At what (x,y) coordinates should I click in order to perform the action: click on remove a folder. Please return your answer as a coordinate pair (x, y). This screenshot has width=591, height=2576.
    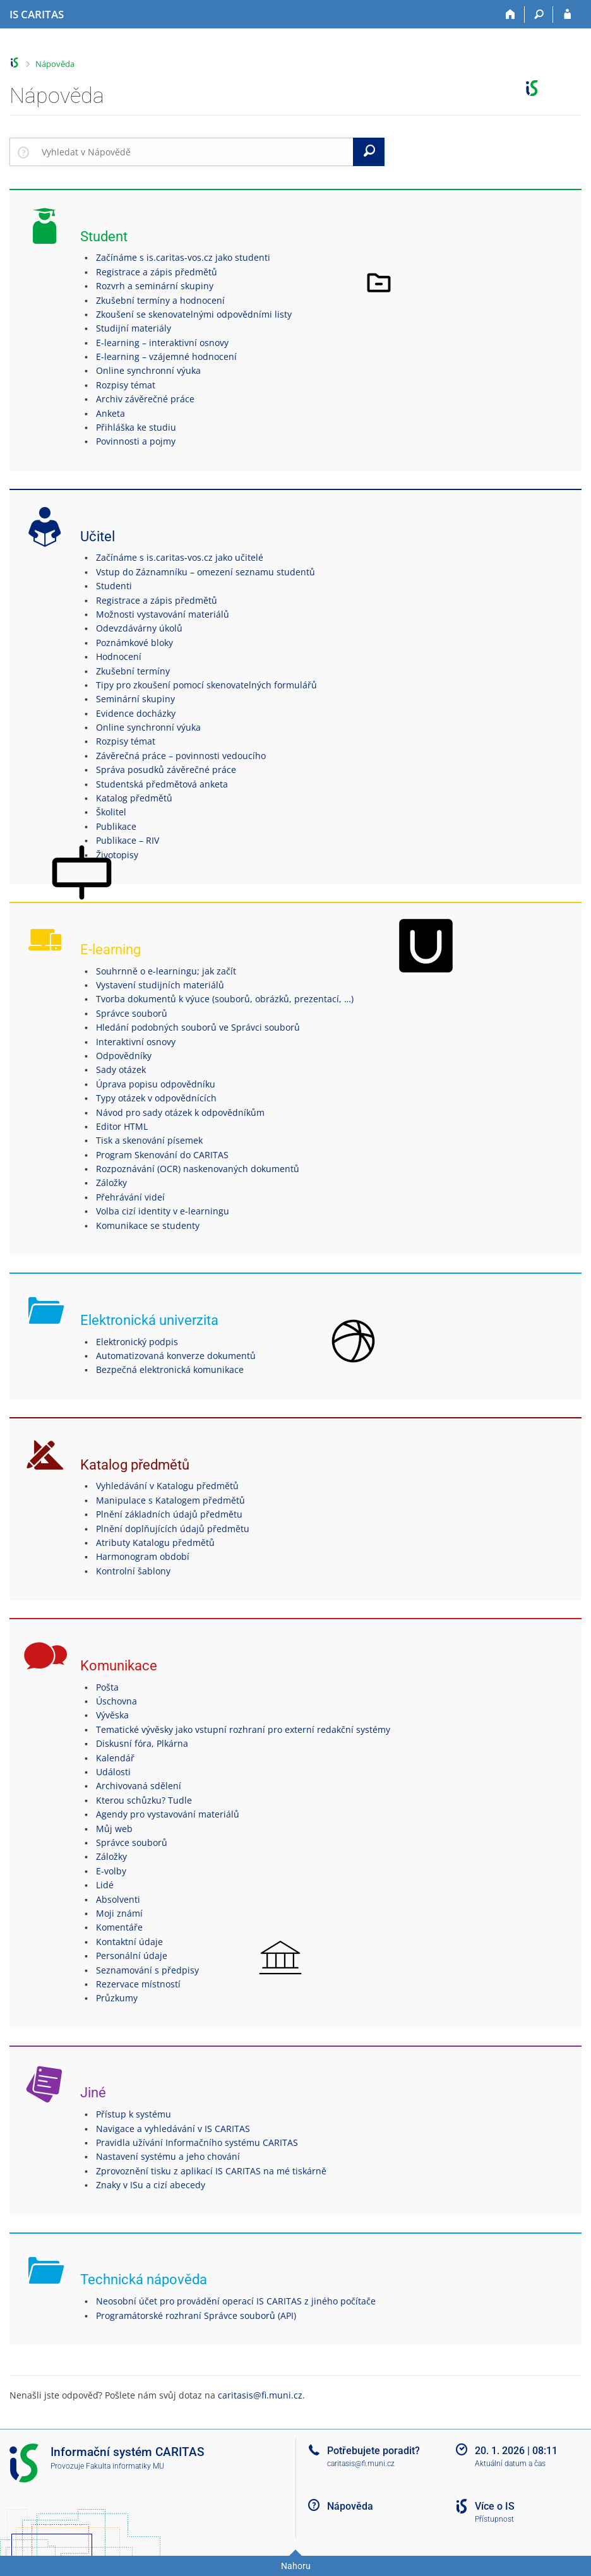
    Looking at the image, I should click on (379, 282).